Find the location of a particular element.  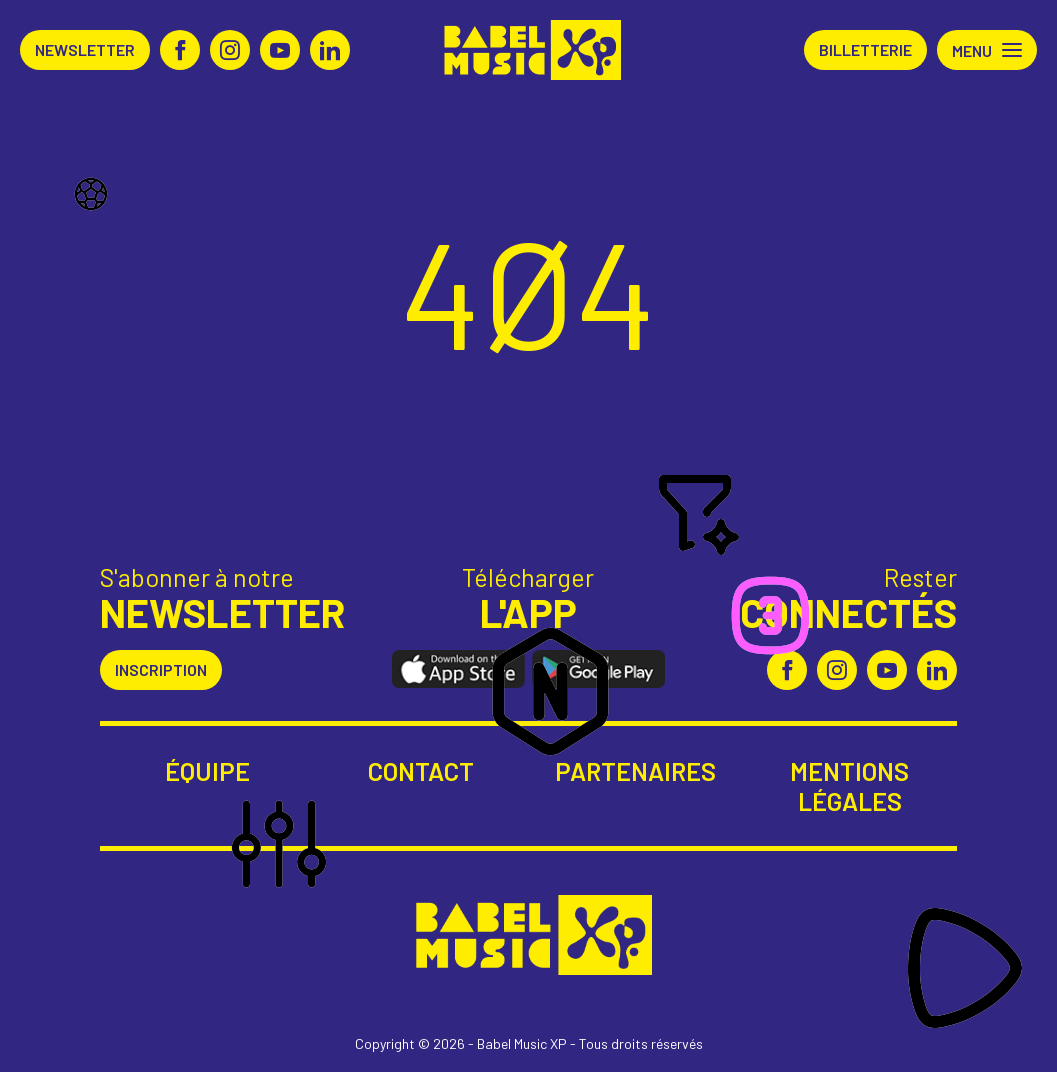

indicates step 3 in a multi-step process is located at coordinates (770, 615).